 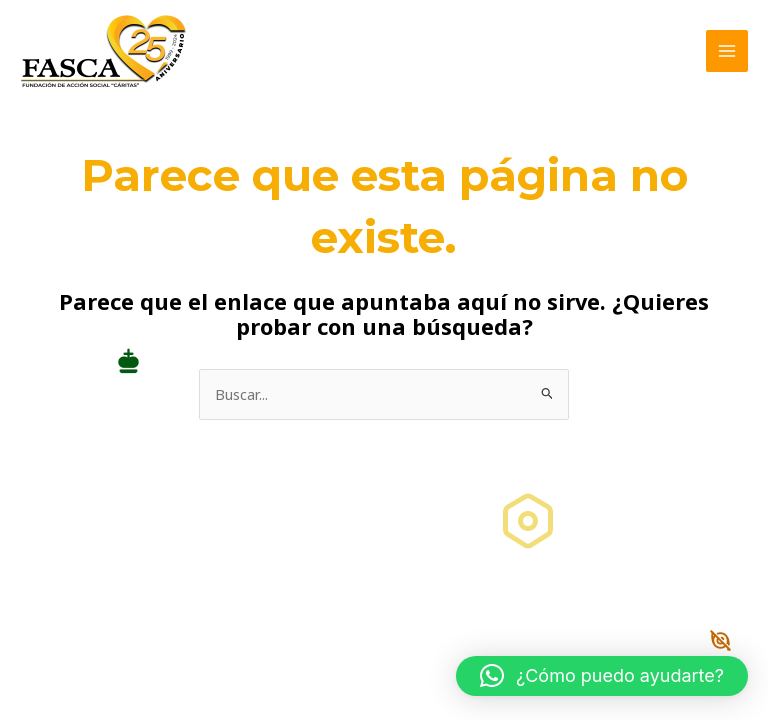 What do you see at coordinates (528, 521) in the screenshot?
I see `access settings or preferences` at bounding box center [528, 521].